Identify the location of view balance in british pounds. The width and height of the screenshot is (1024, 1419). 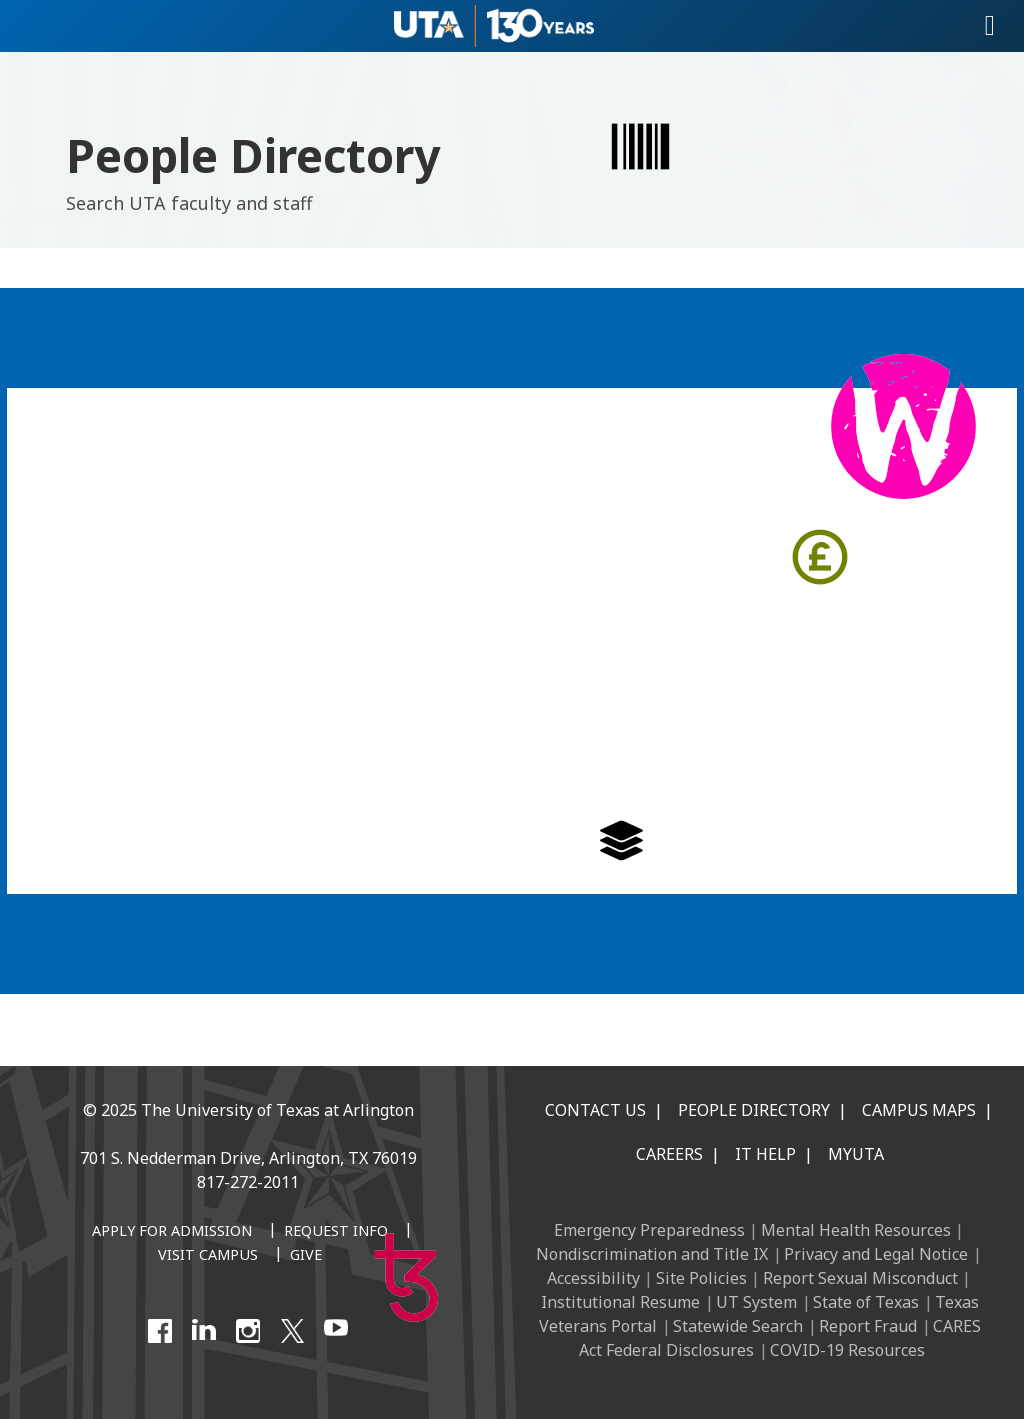
(820, 557).